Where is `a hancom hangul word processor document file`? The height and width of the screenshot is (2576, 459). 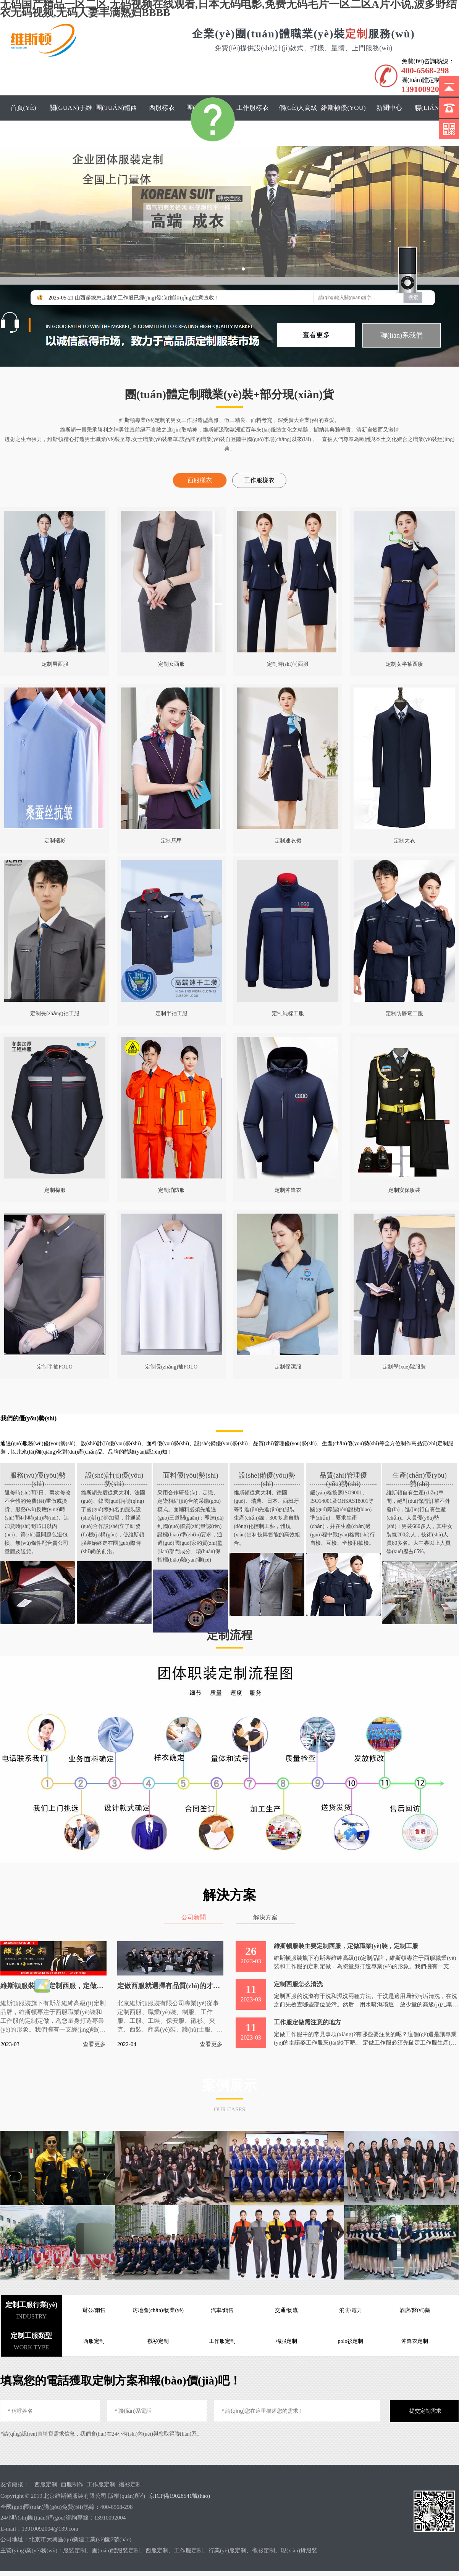 a hancom hangul word processor document file is located at coordinates (427, 2517).